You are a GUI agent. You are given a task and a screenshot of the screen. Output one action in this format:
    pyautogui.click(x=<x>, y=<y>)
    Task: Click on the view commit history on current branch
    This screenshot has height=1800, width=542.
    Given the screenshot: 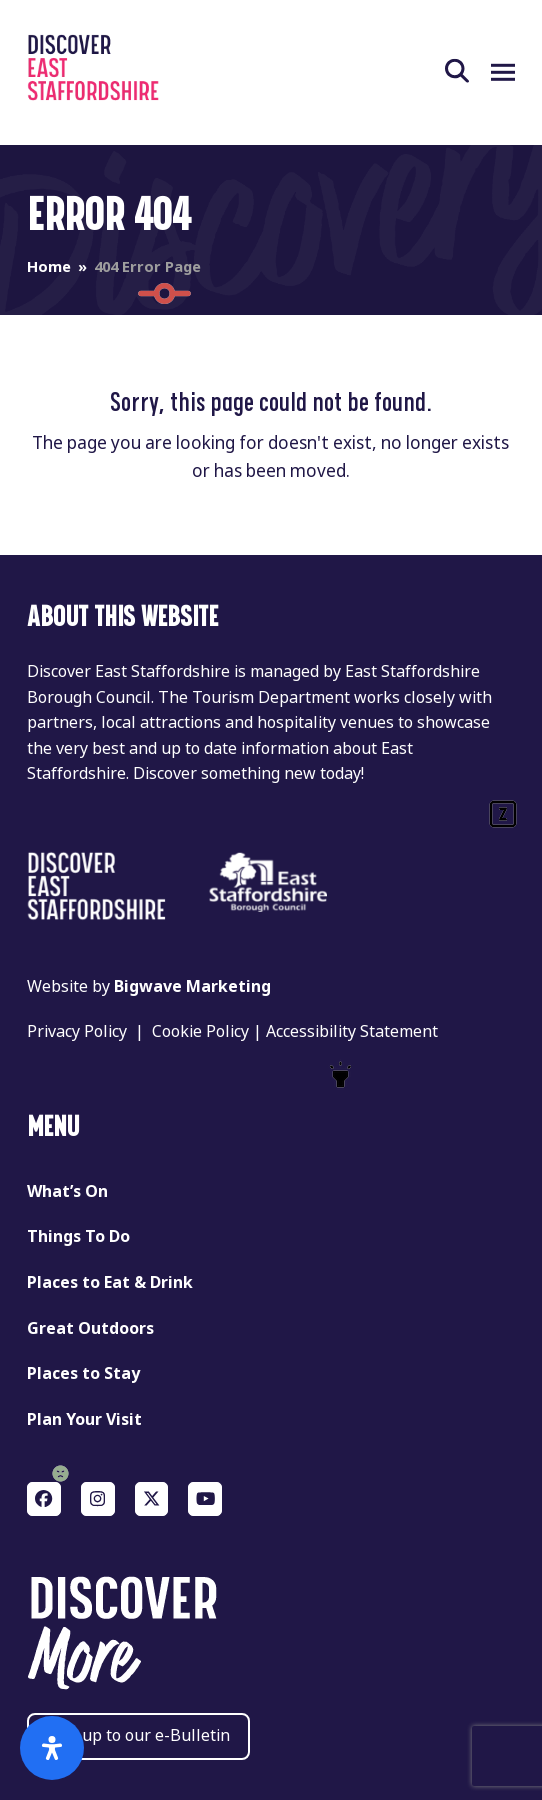 What is the action you would take?
    pyautogui.click(x=164, y=293)
    